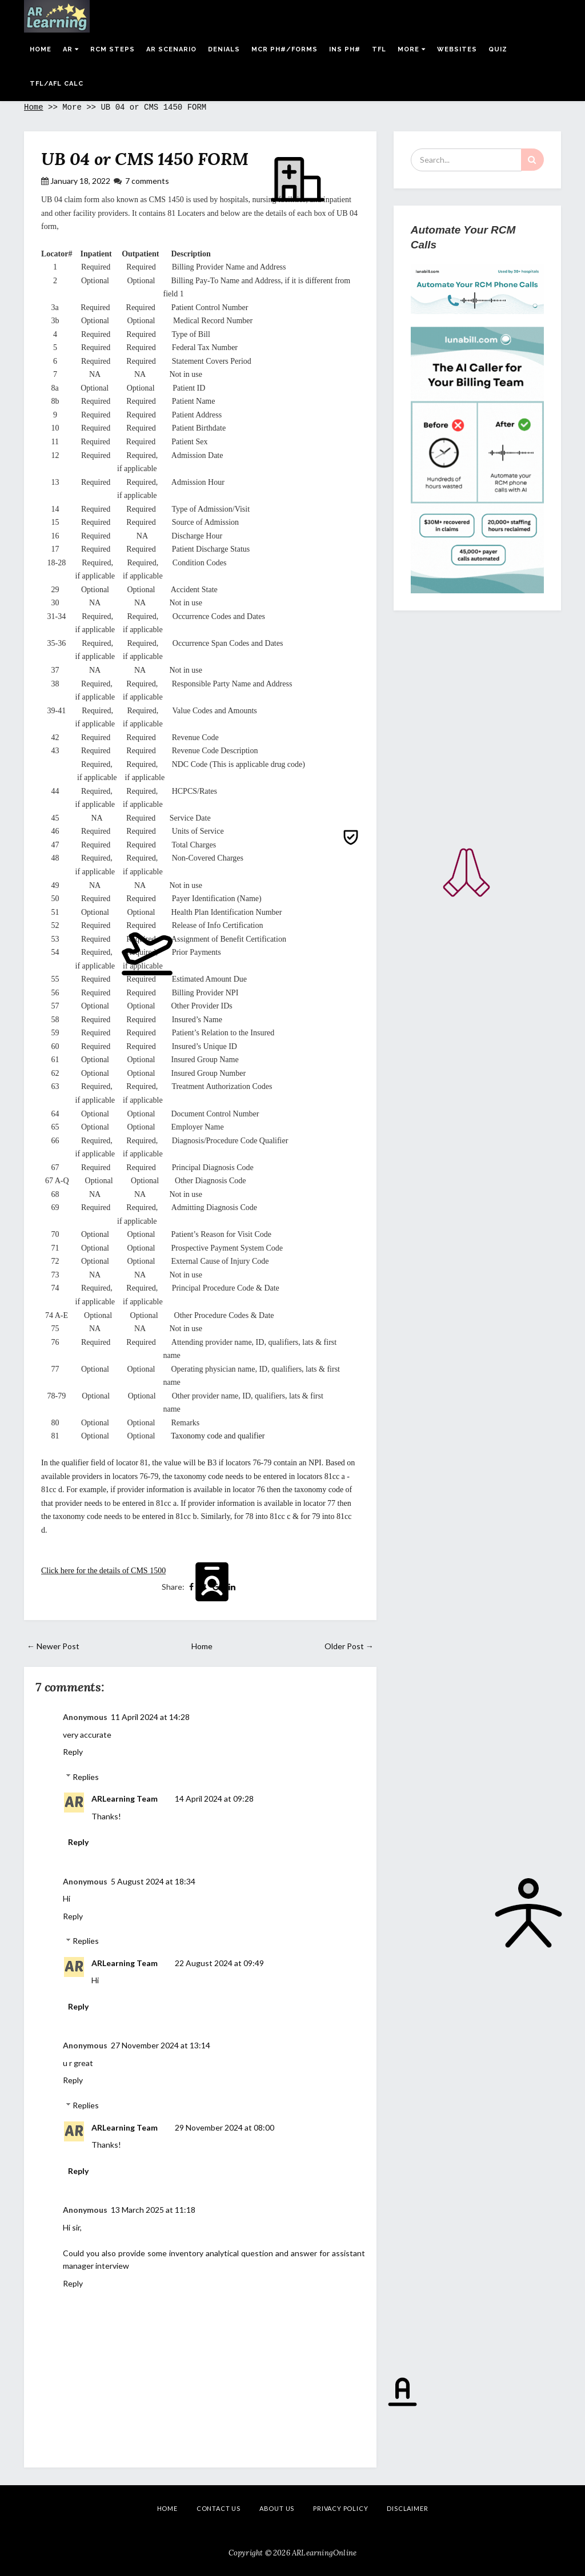 The height and width of the screenshot is (2576, 585). I want to click on express gratitude or thanks, so click(466, 873).